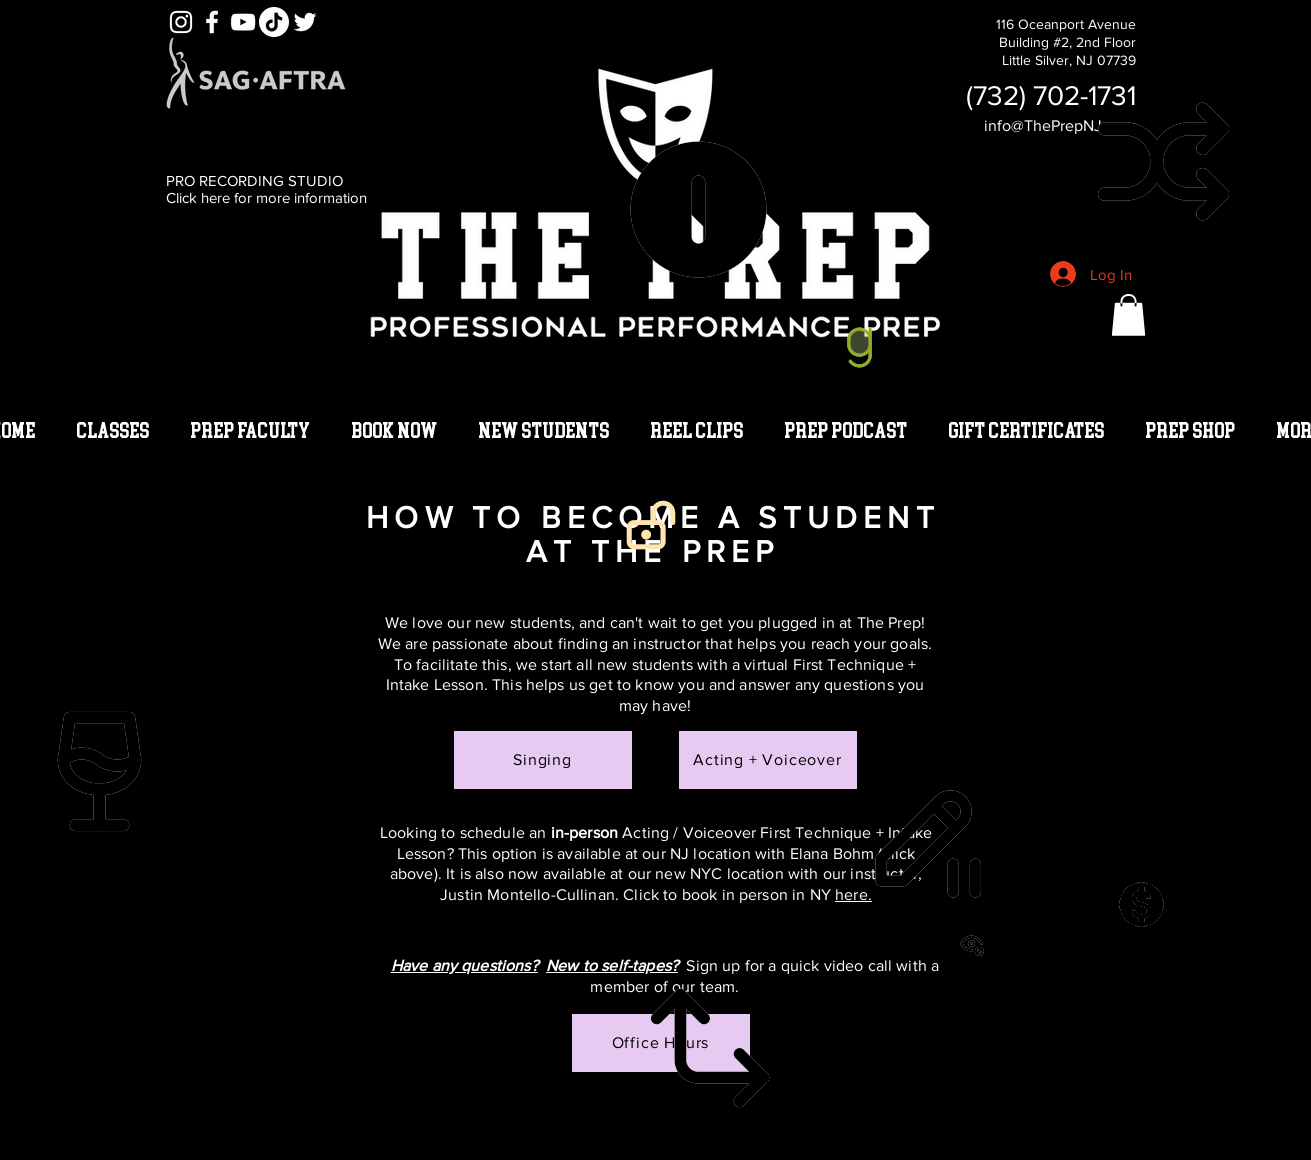  I want to click on disable visibility or hide content, so click(971, 943).